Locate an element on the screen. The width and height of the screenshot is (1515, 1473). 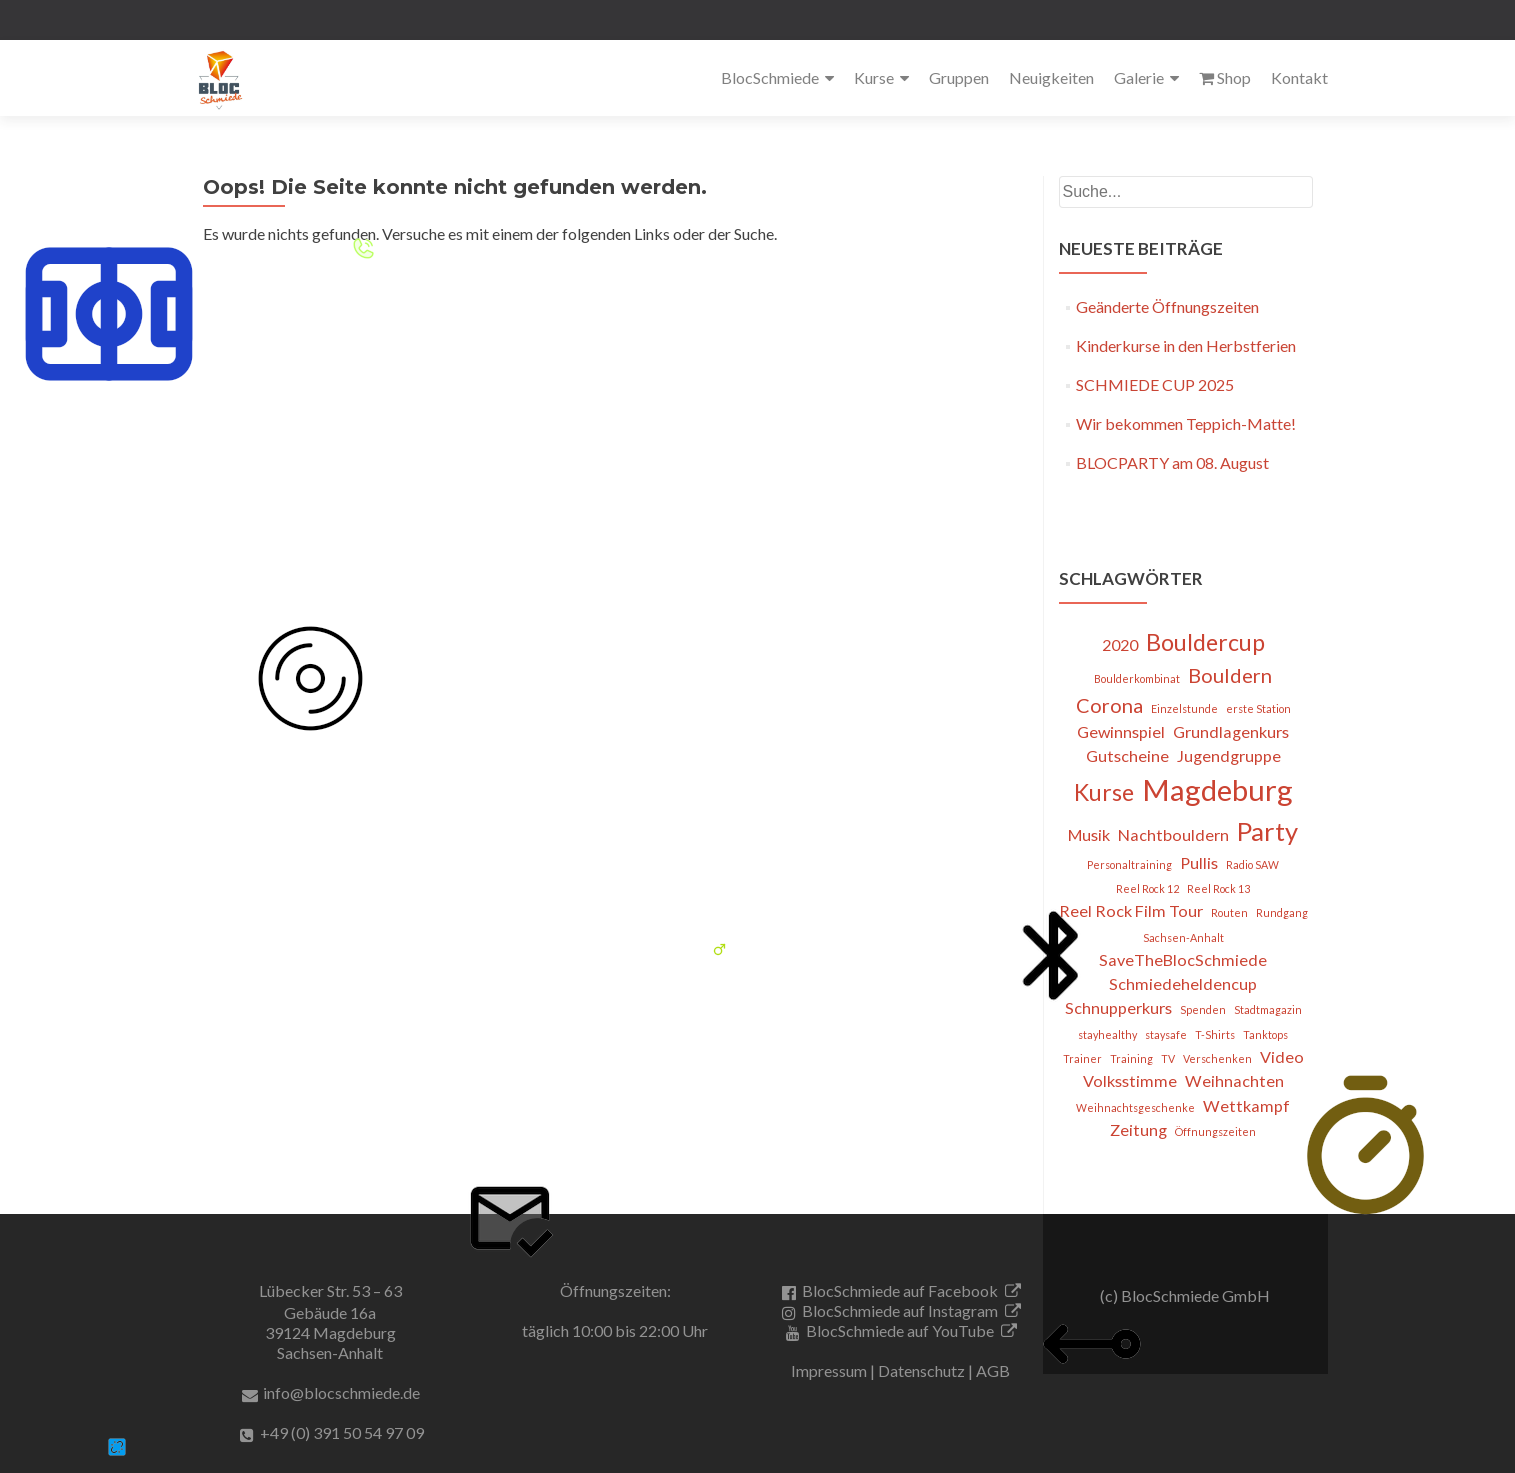
access music or audio library is located at coordinates (310, 678).